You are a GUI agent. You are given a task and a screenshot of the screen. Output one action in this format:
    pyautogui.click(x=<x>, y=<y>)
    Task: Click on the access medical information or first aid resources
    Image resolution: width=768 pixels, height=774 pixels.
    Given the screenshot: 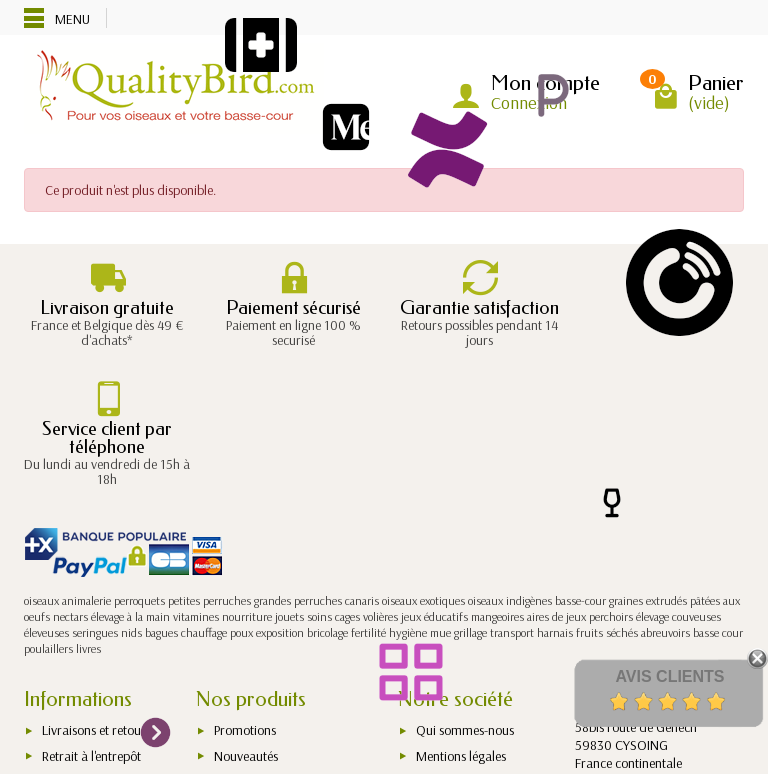 What is the action you would take?
    pyautogui.click(x=261, y=45)
    